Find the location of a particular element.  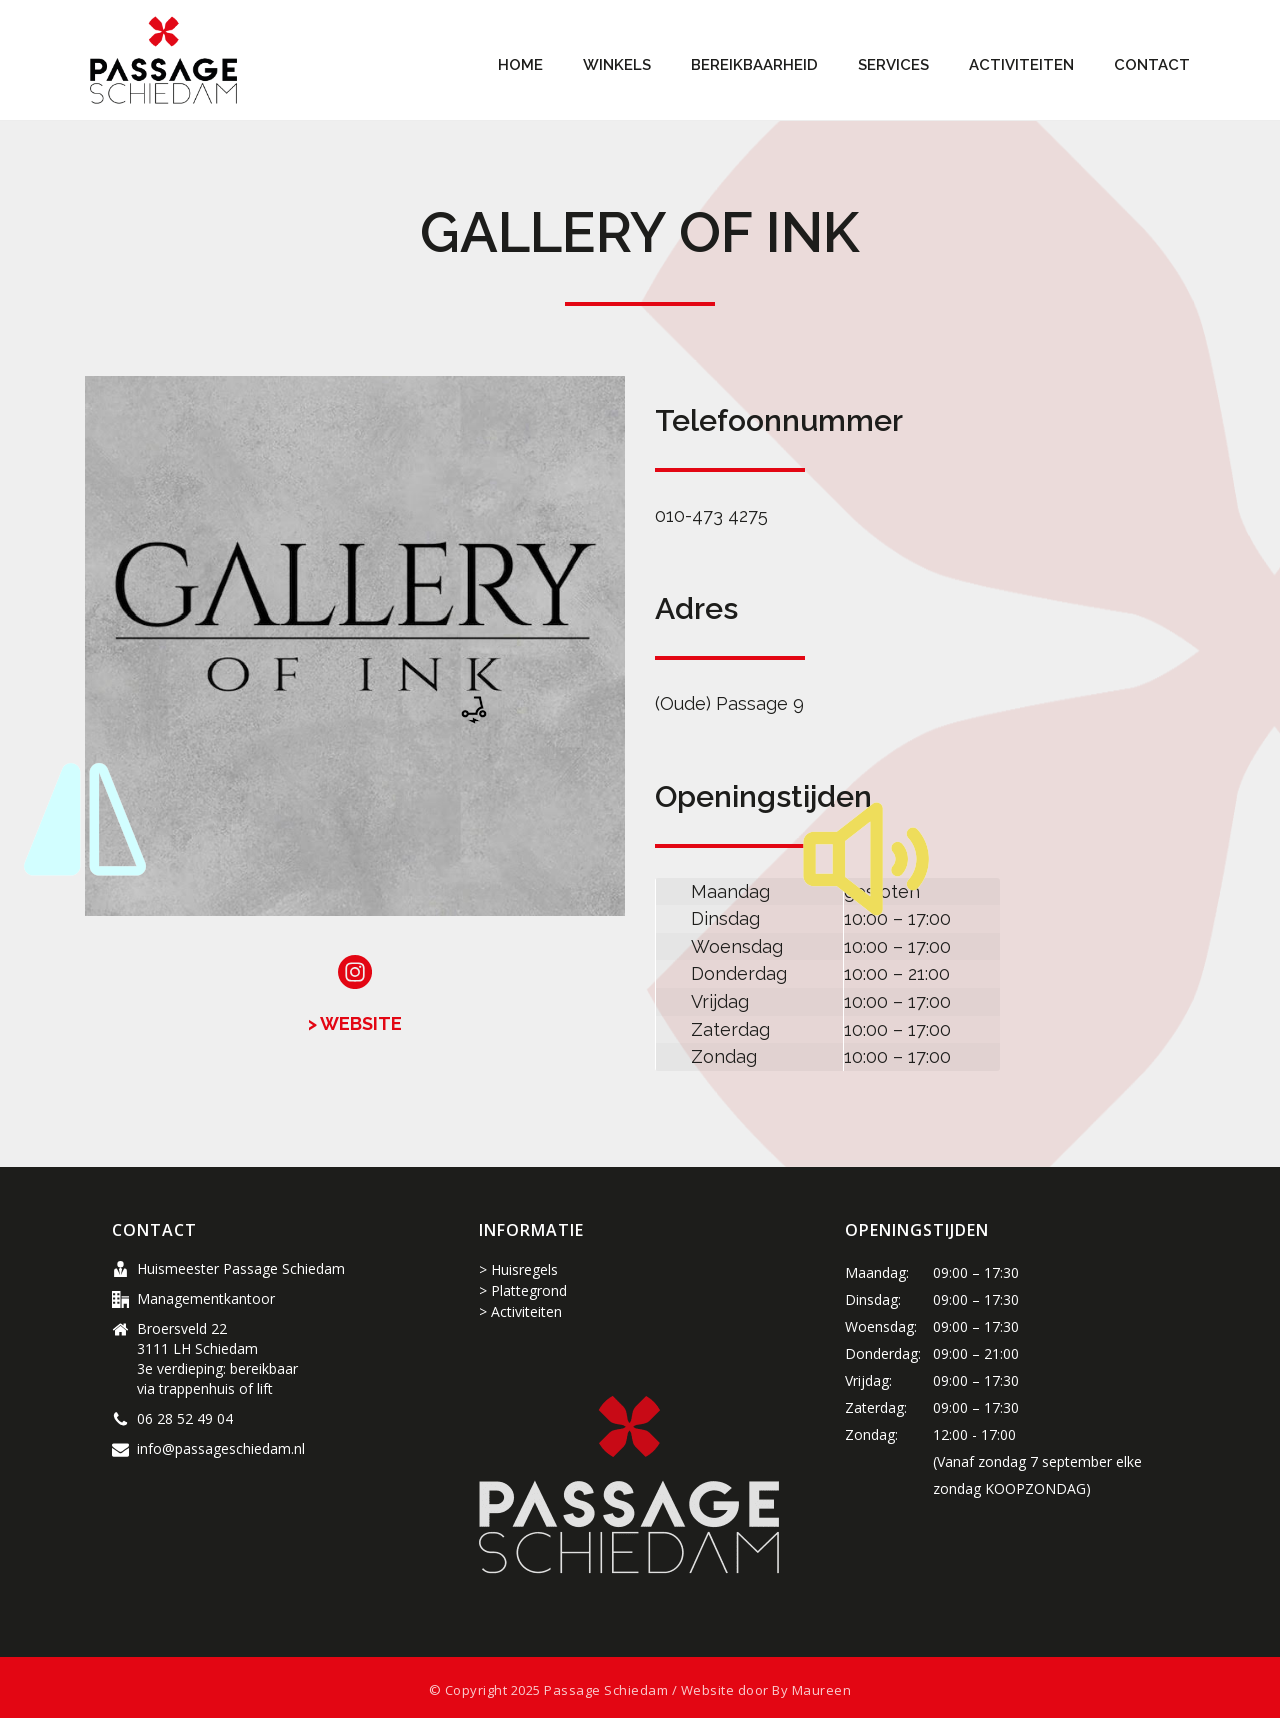

find nearby electric scooter rentals is located at coordinates (474, 710).